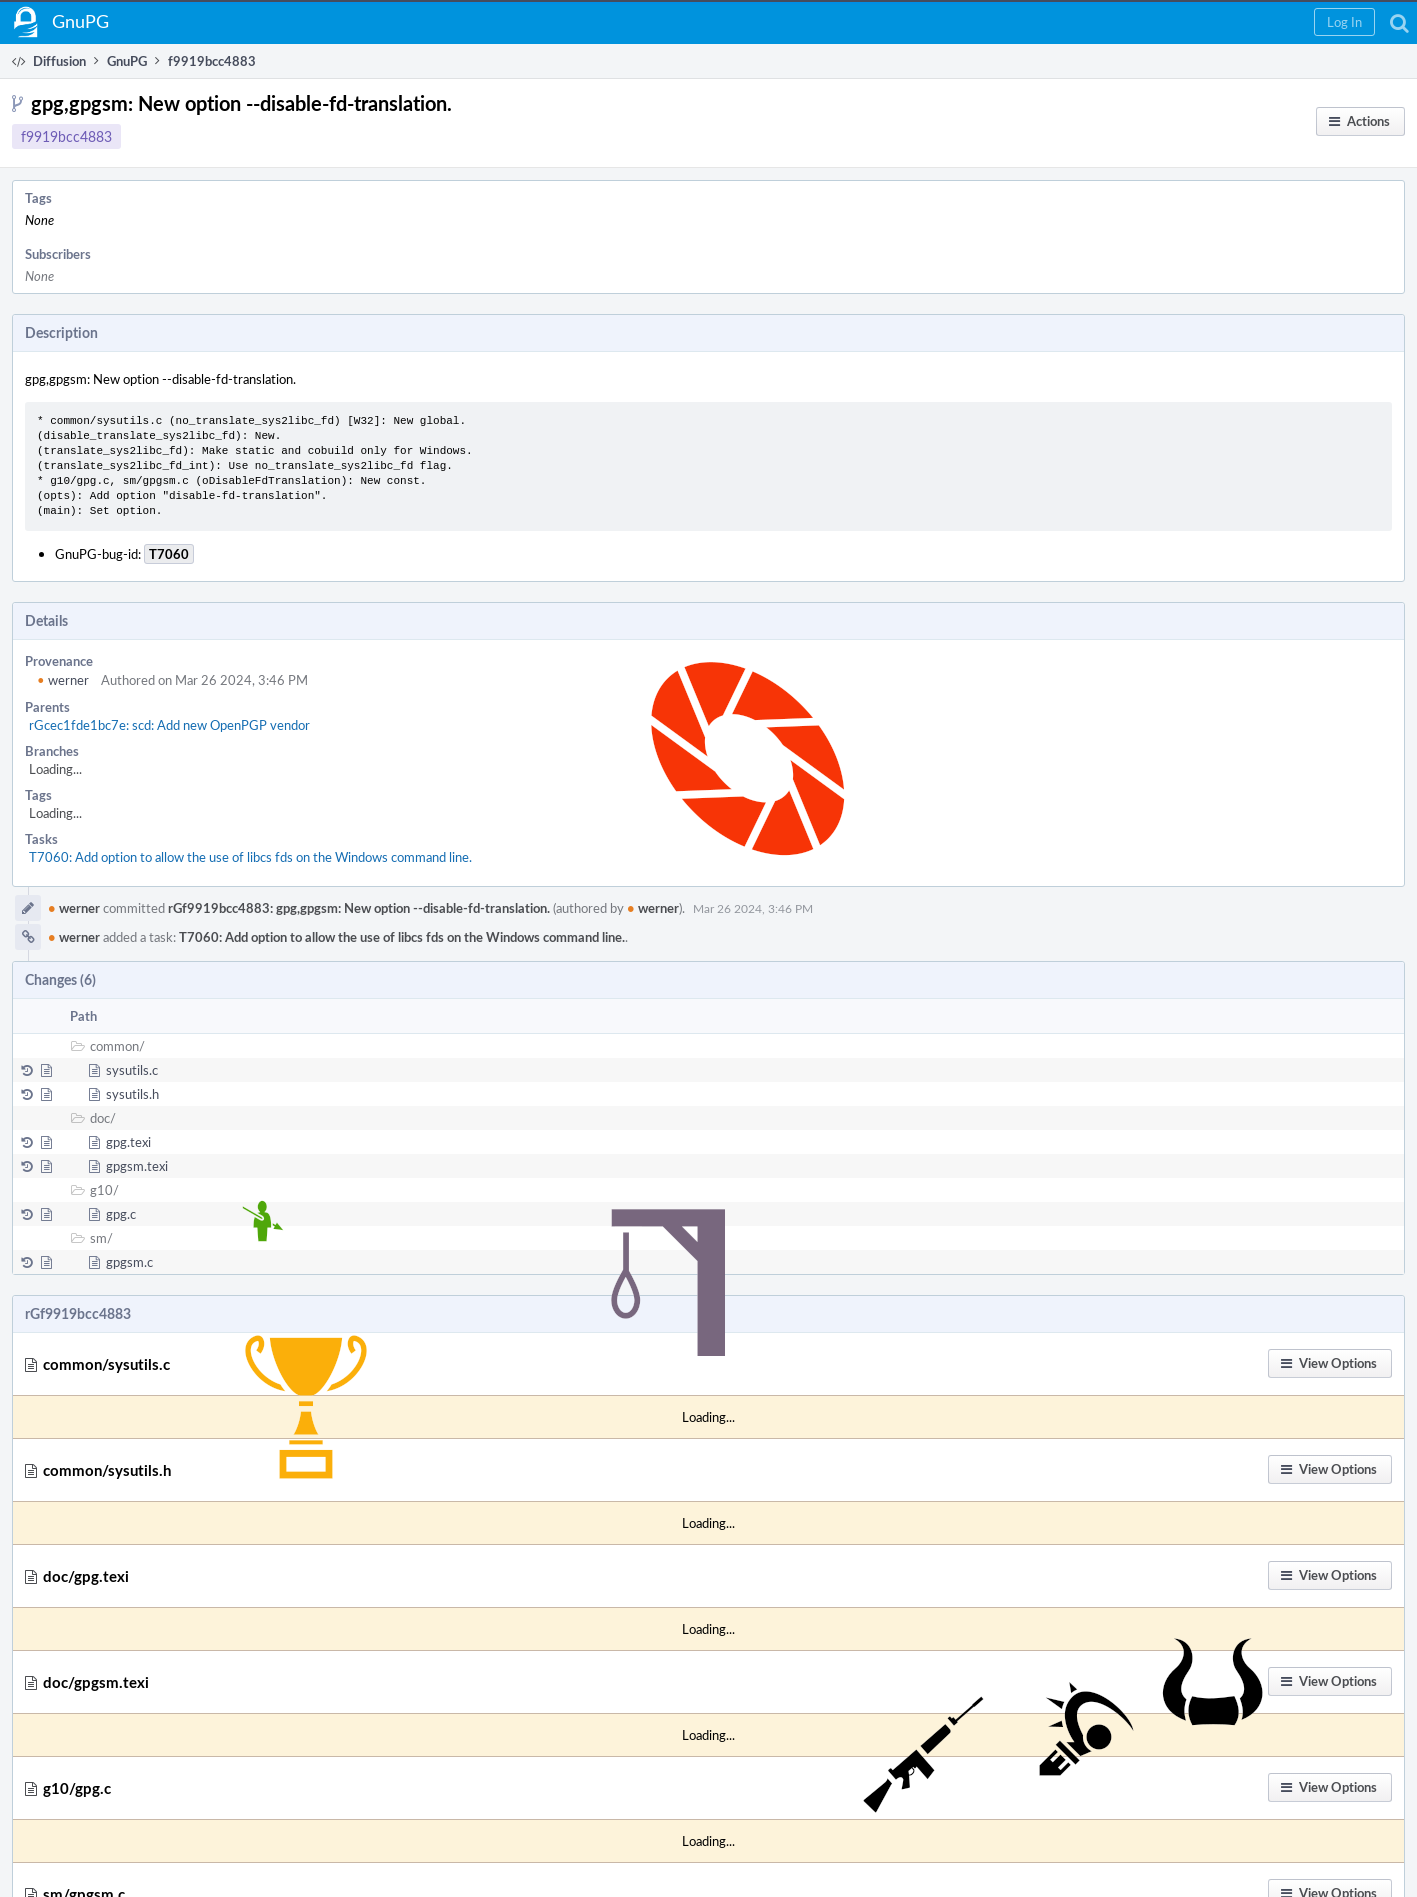 The height and width of the screenshot is (1897, 1417). What do you see at coordinates (748, 759) in the screenshot?
I see `adjust camera aperture settings` at bounding box center [748, 759].